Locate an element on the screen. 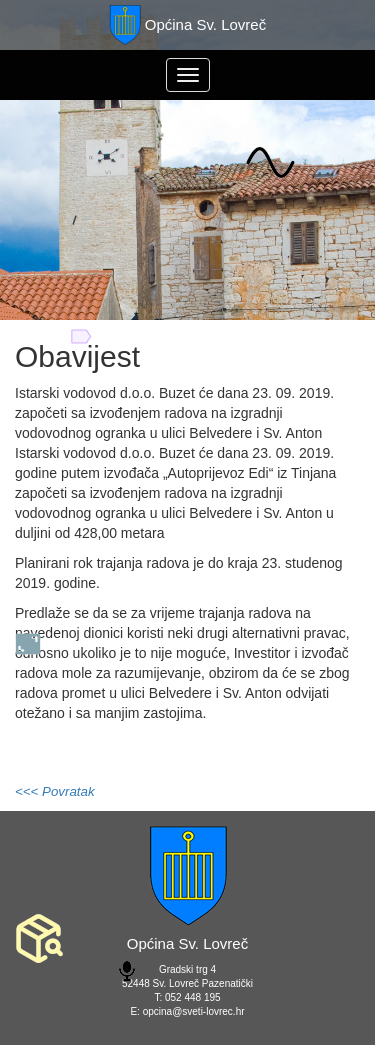  enter fullscreen mode is located at coordinates (28, 644).